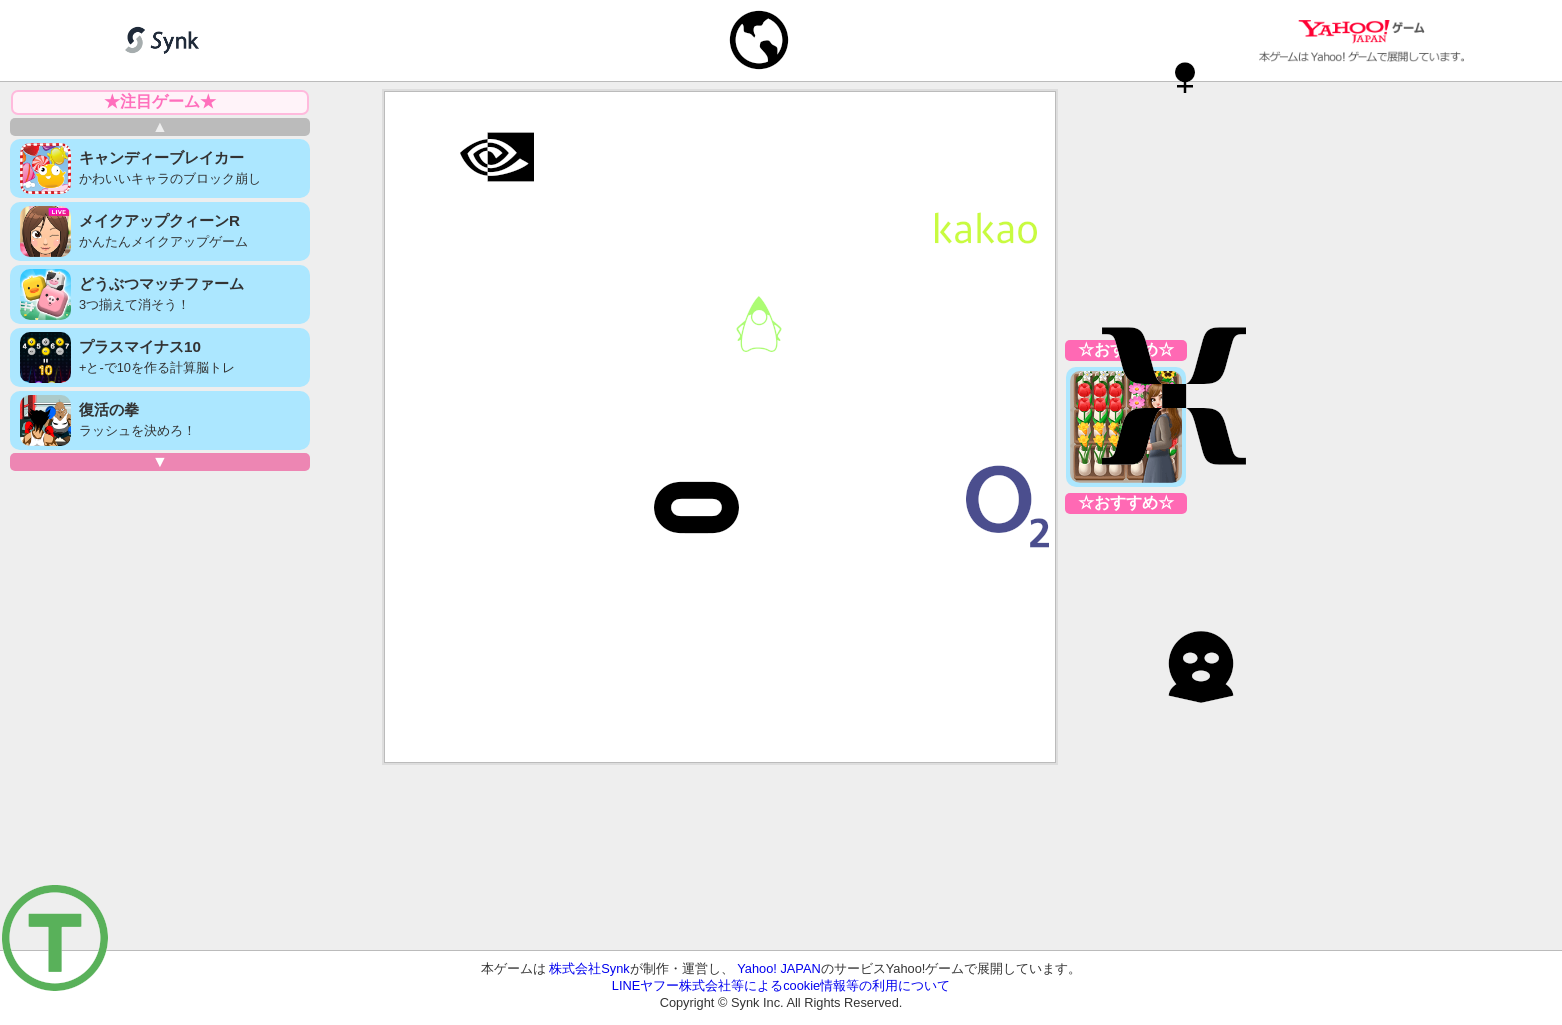 The height and width of the screenshot is (1025, 1562). Describe the element at coordinates (986, 228) in the screenshot. I see `open Kakao messaging app` at that location.